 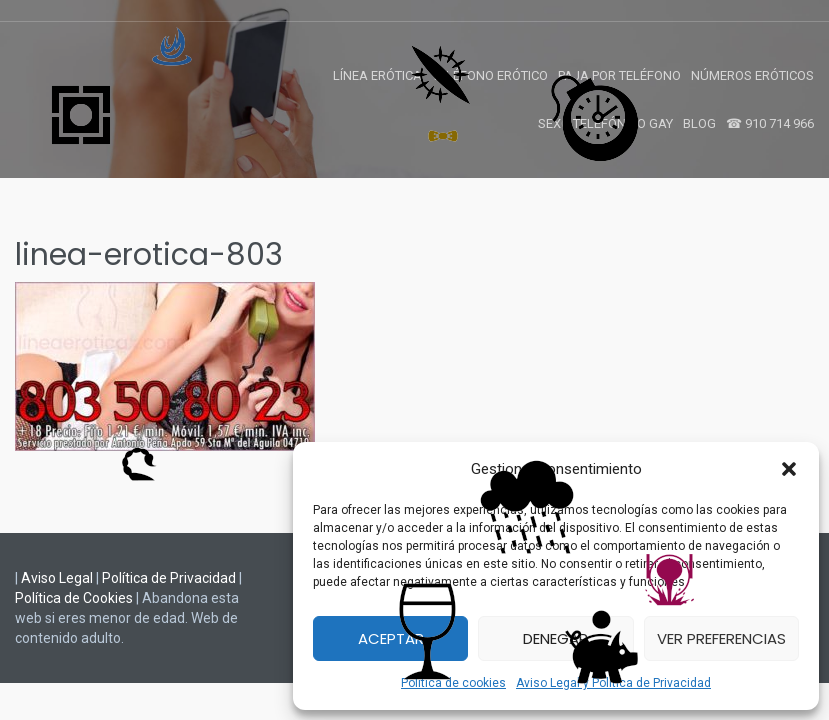 I want to click on scorpion creature or enemy type in a game, so click(x=139, y=463).